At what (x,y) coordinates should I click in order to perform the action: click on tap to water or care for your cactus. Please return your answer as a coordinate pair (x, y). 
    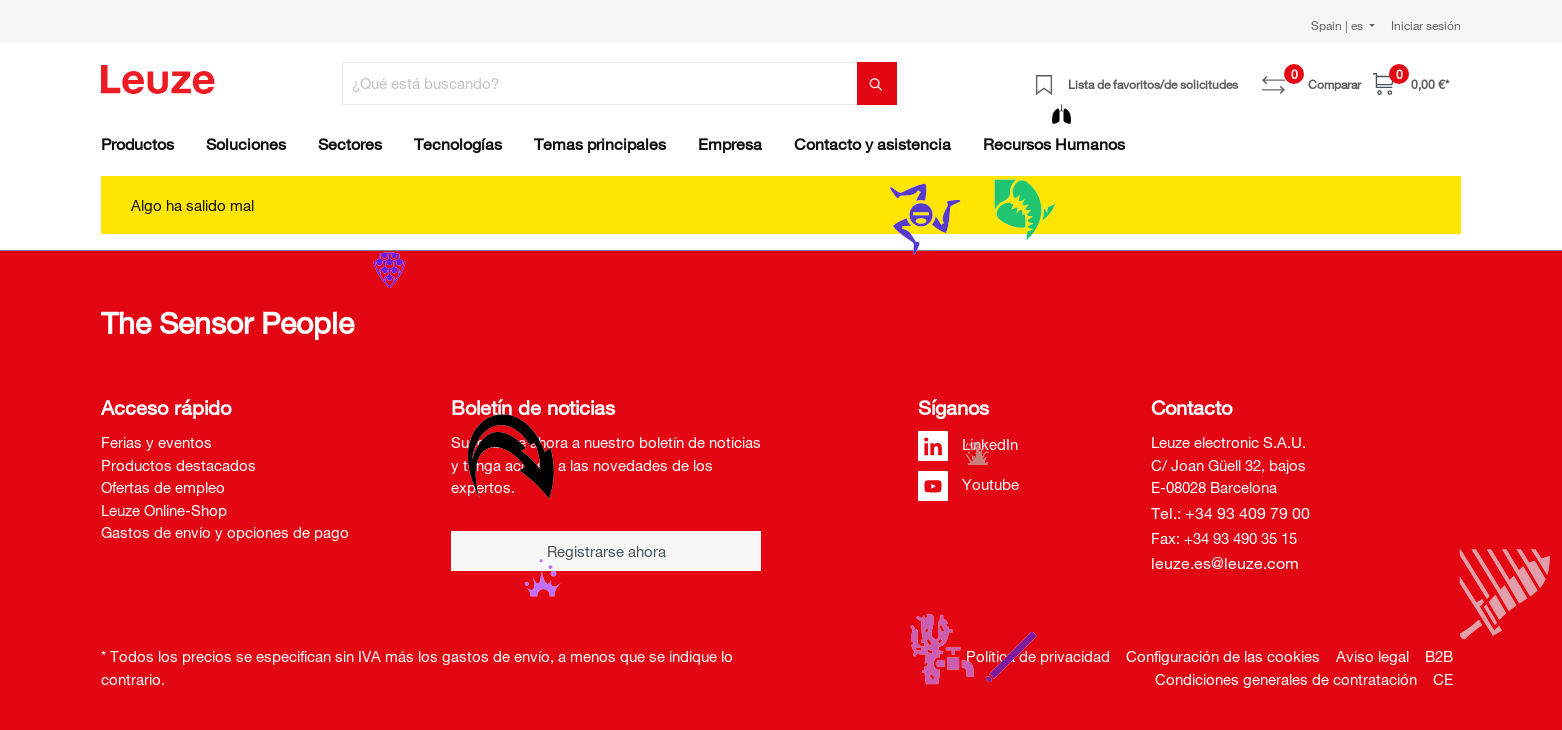
    Looking at the image, I should click on (942, 649).